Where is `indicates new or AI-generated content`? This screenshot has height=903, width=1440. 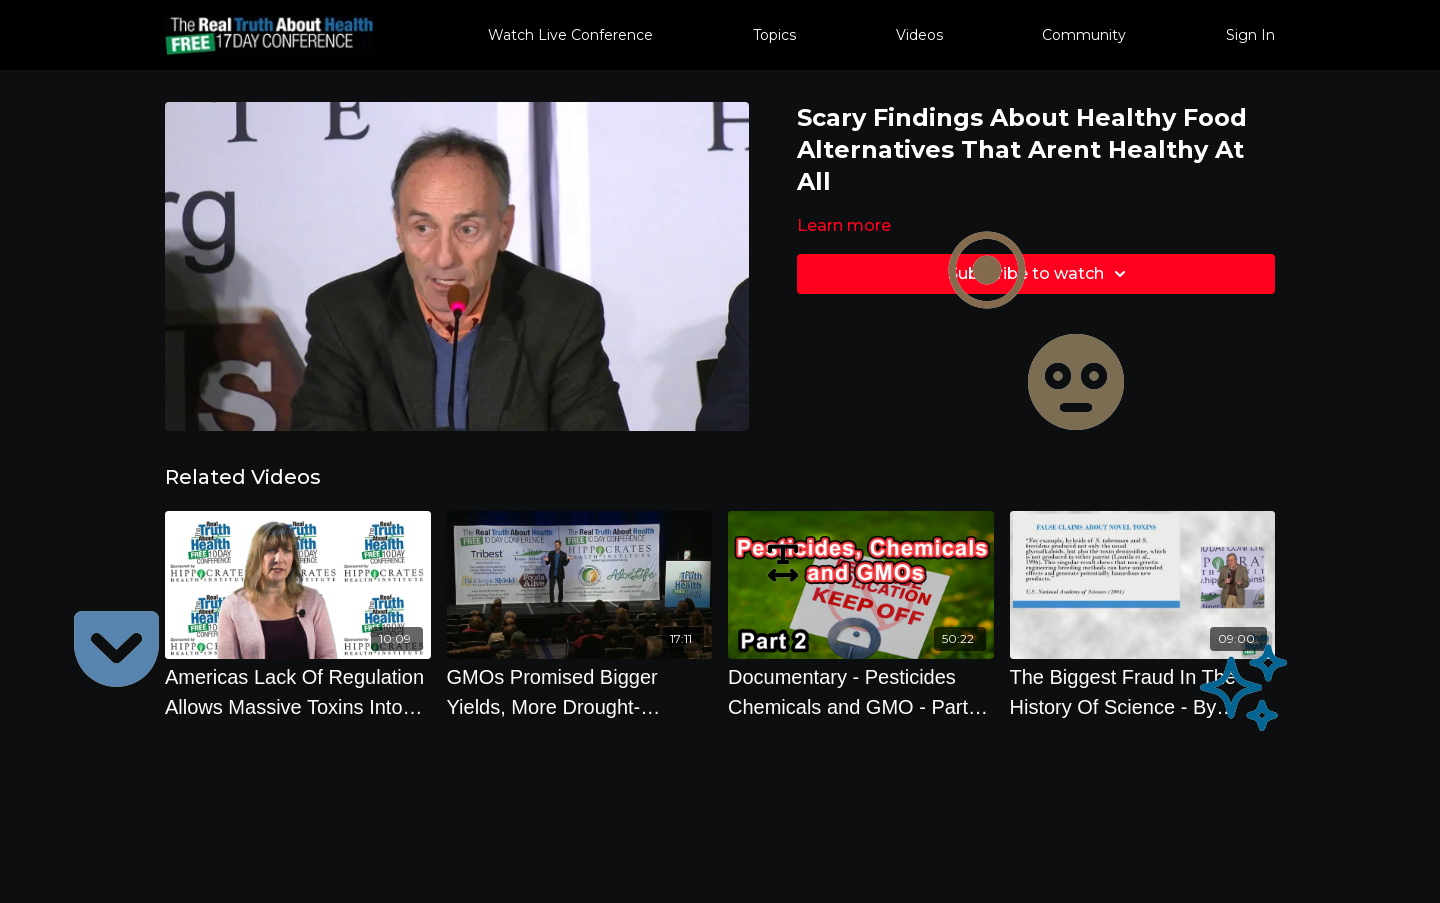
indicates new or AI-generated content is located at coordinates (1243, 687).